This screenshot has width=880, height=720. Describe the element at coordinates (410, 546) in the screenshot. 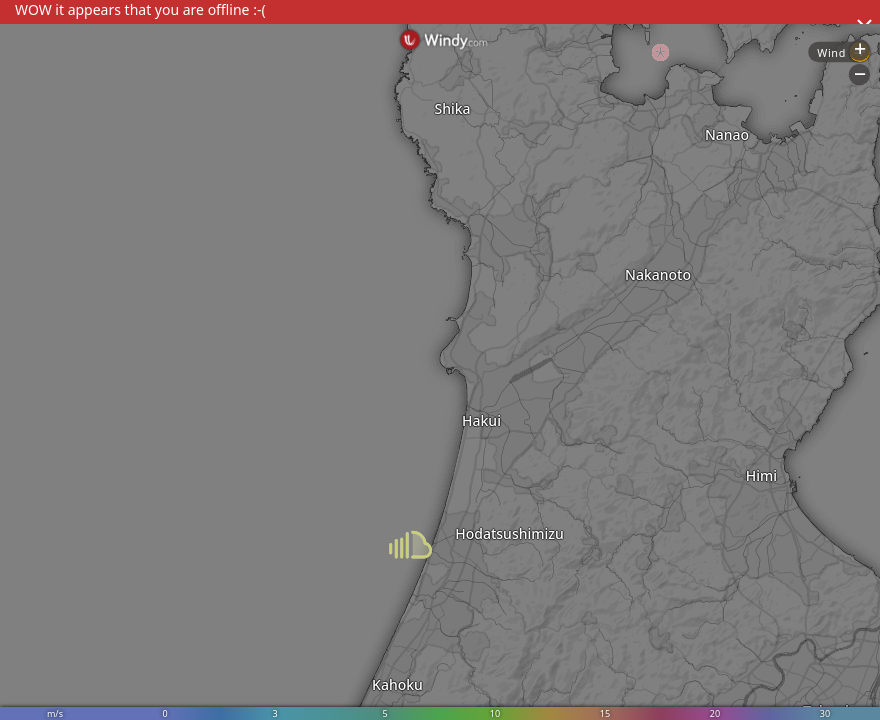

I see `open soundcloud app` at that location.